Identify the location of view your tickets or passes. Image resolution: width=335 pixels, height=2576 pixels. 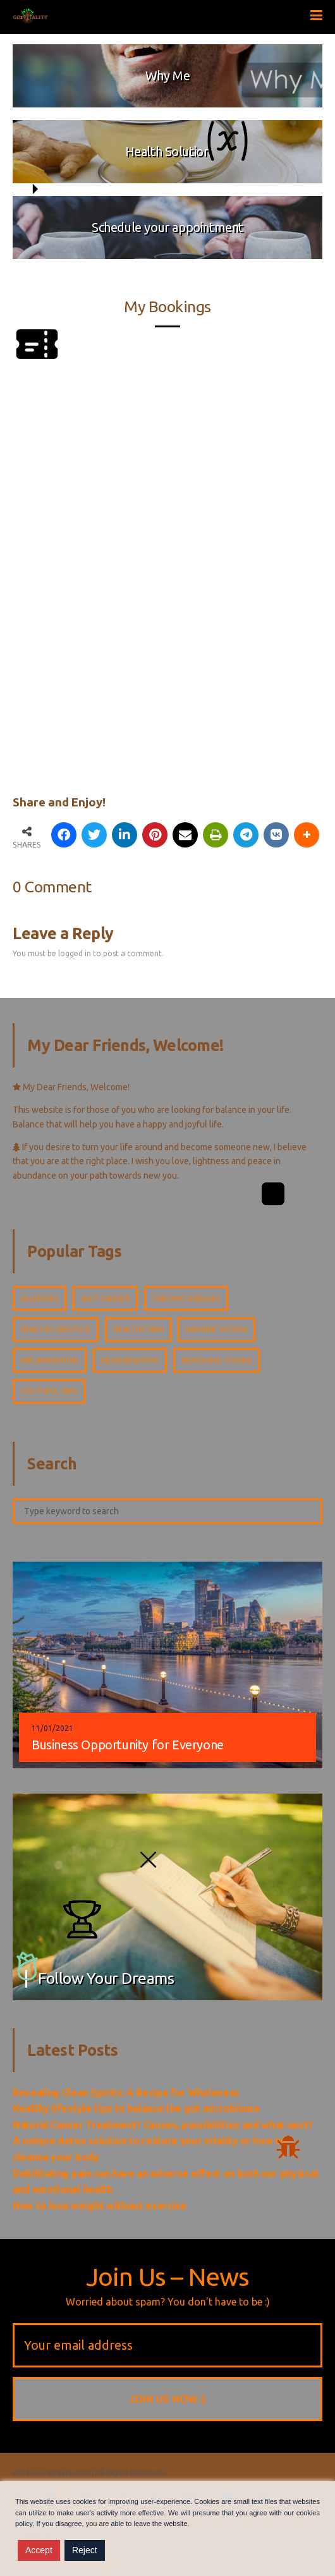
(37, 344).